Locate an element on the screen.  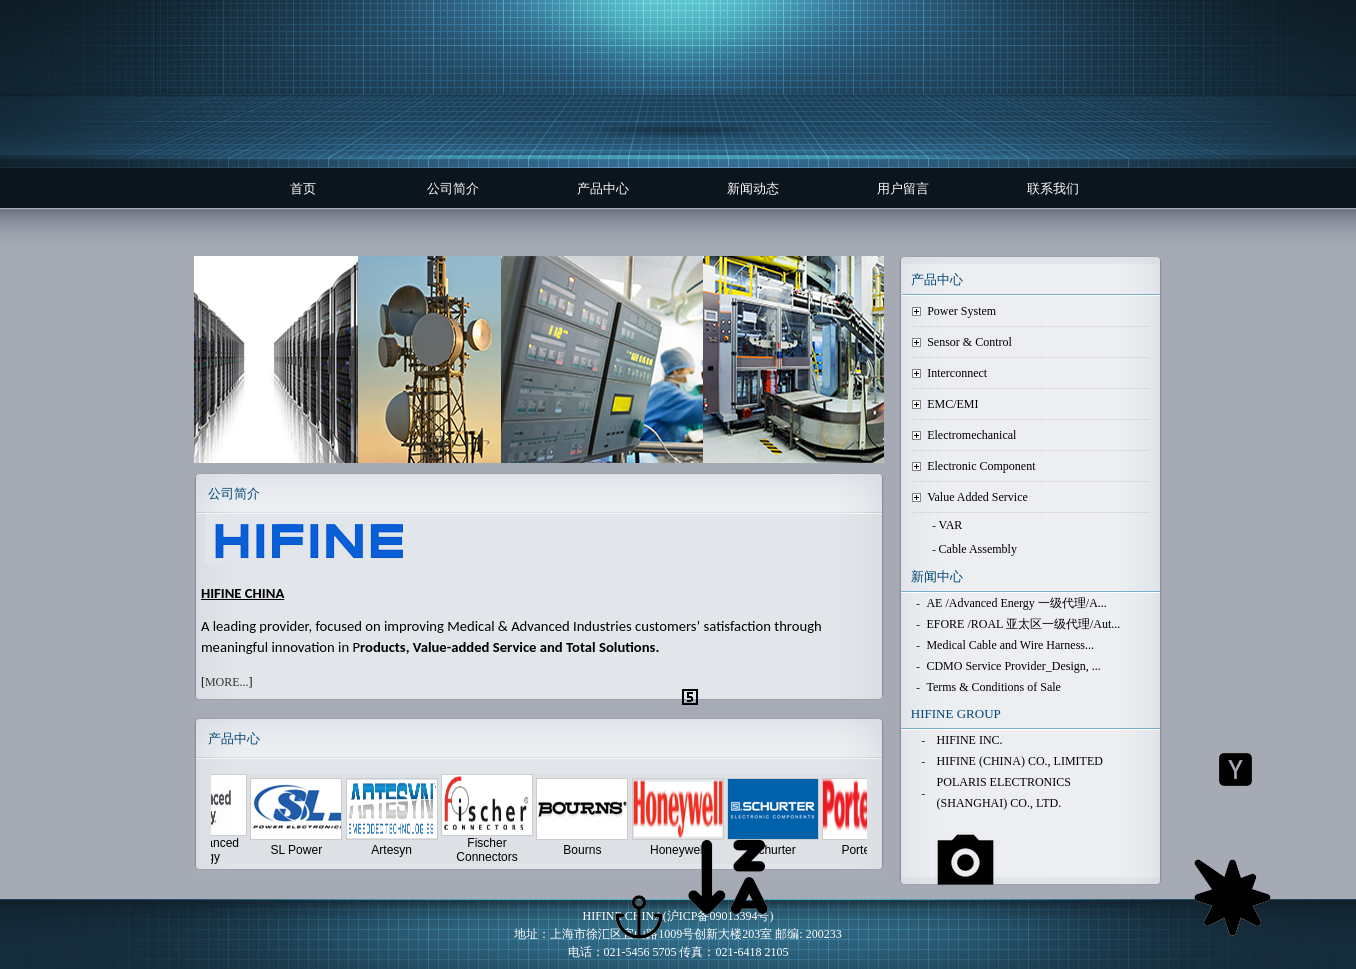
indicates a new or featured item is located at coordinates (1232, 897).